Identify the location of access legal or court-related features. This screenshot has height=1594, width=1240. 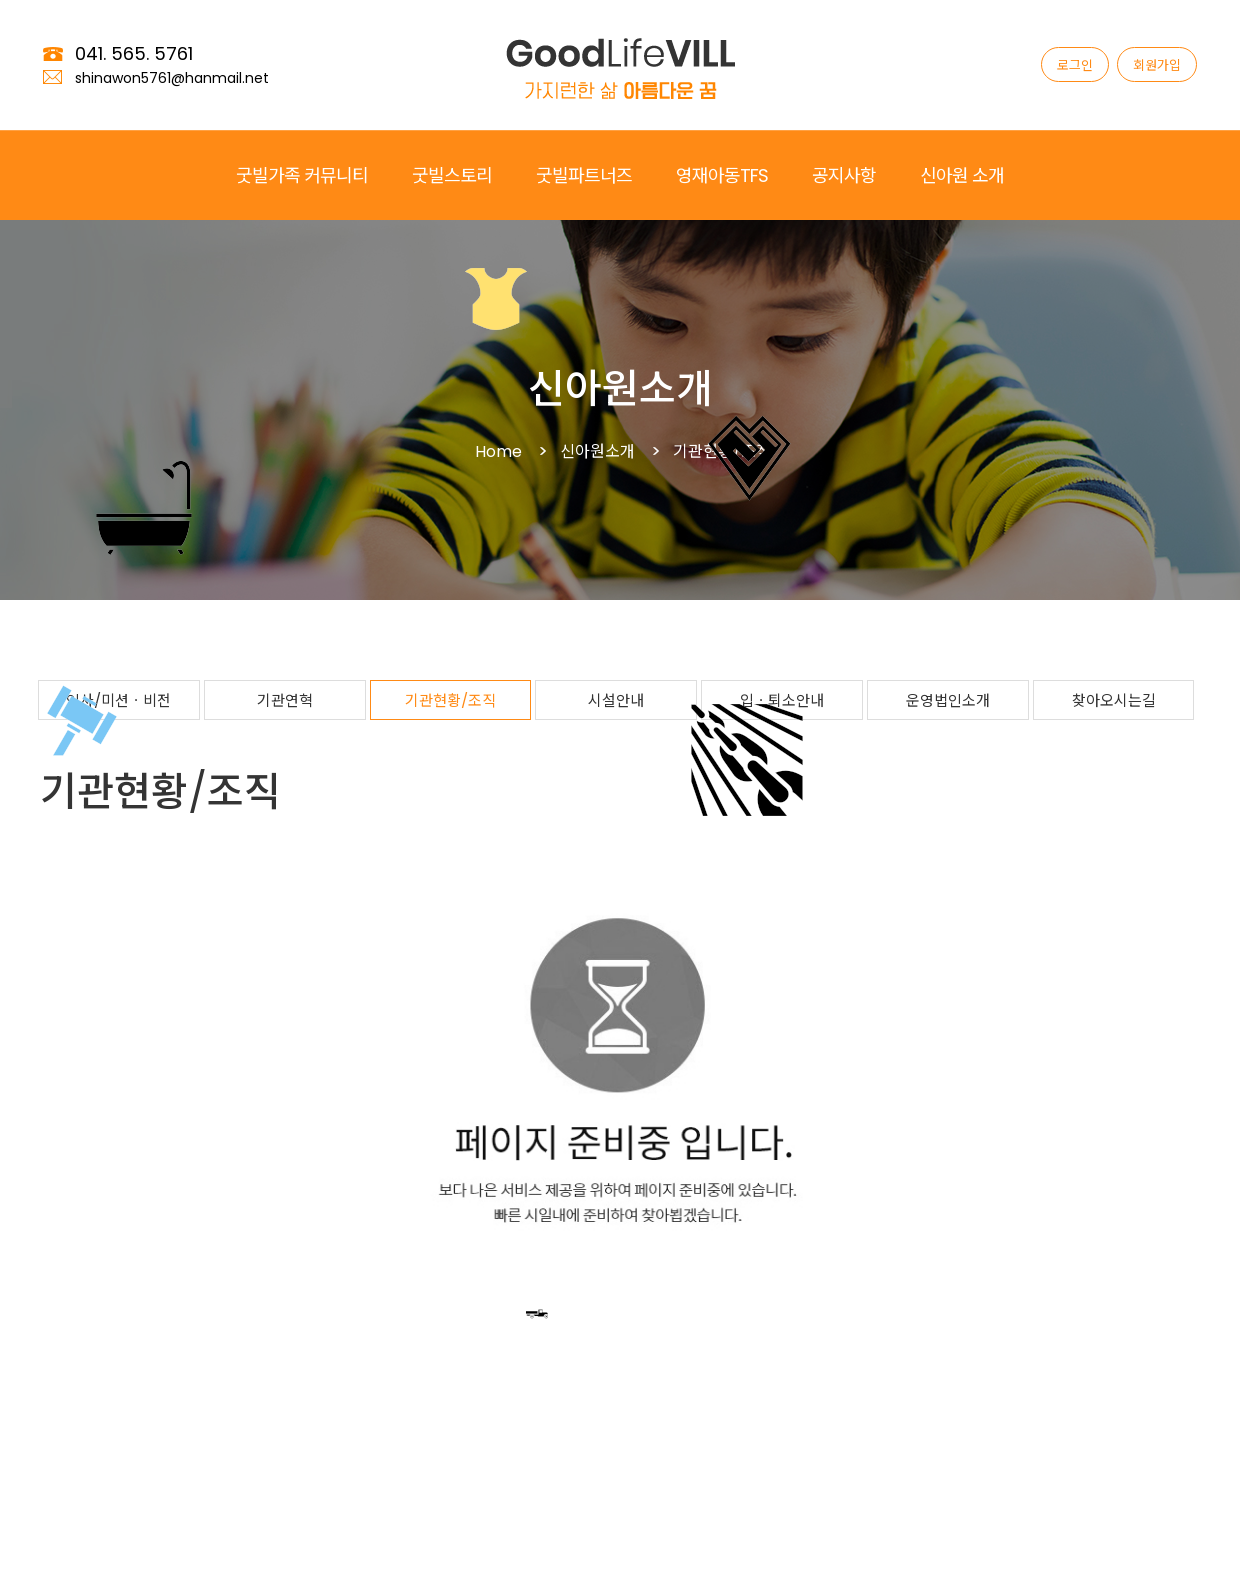
(82, 720).